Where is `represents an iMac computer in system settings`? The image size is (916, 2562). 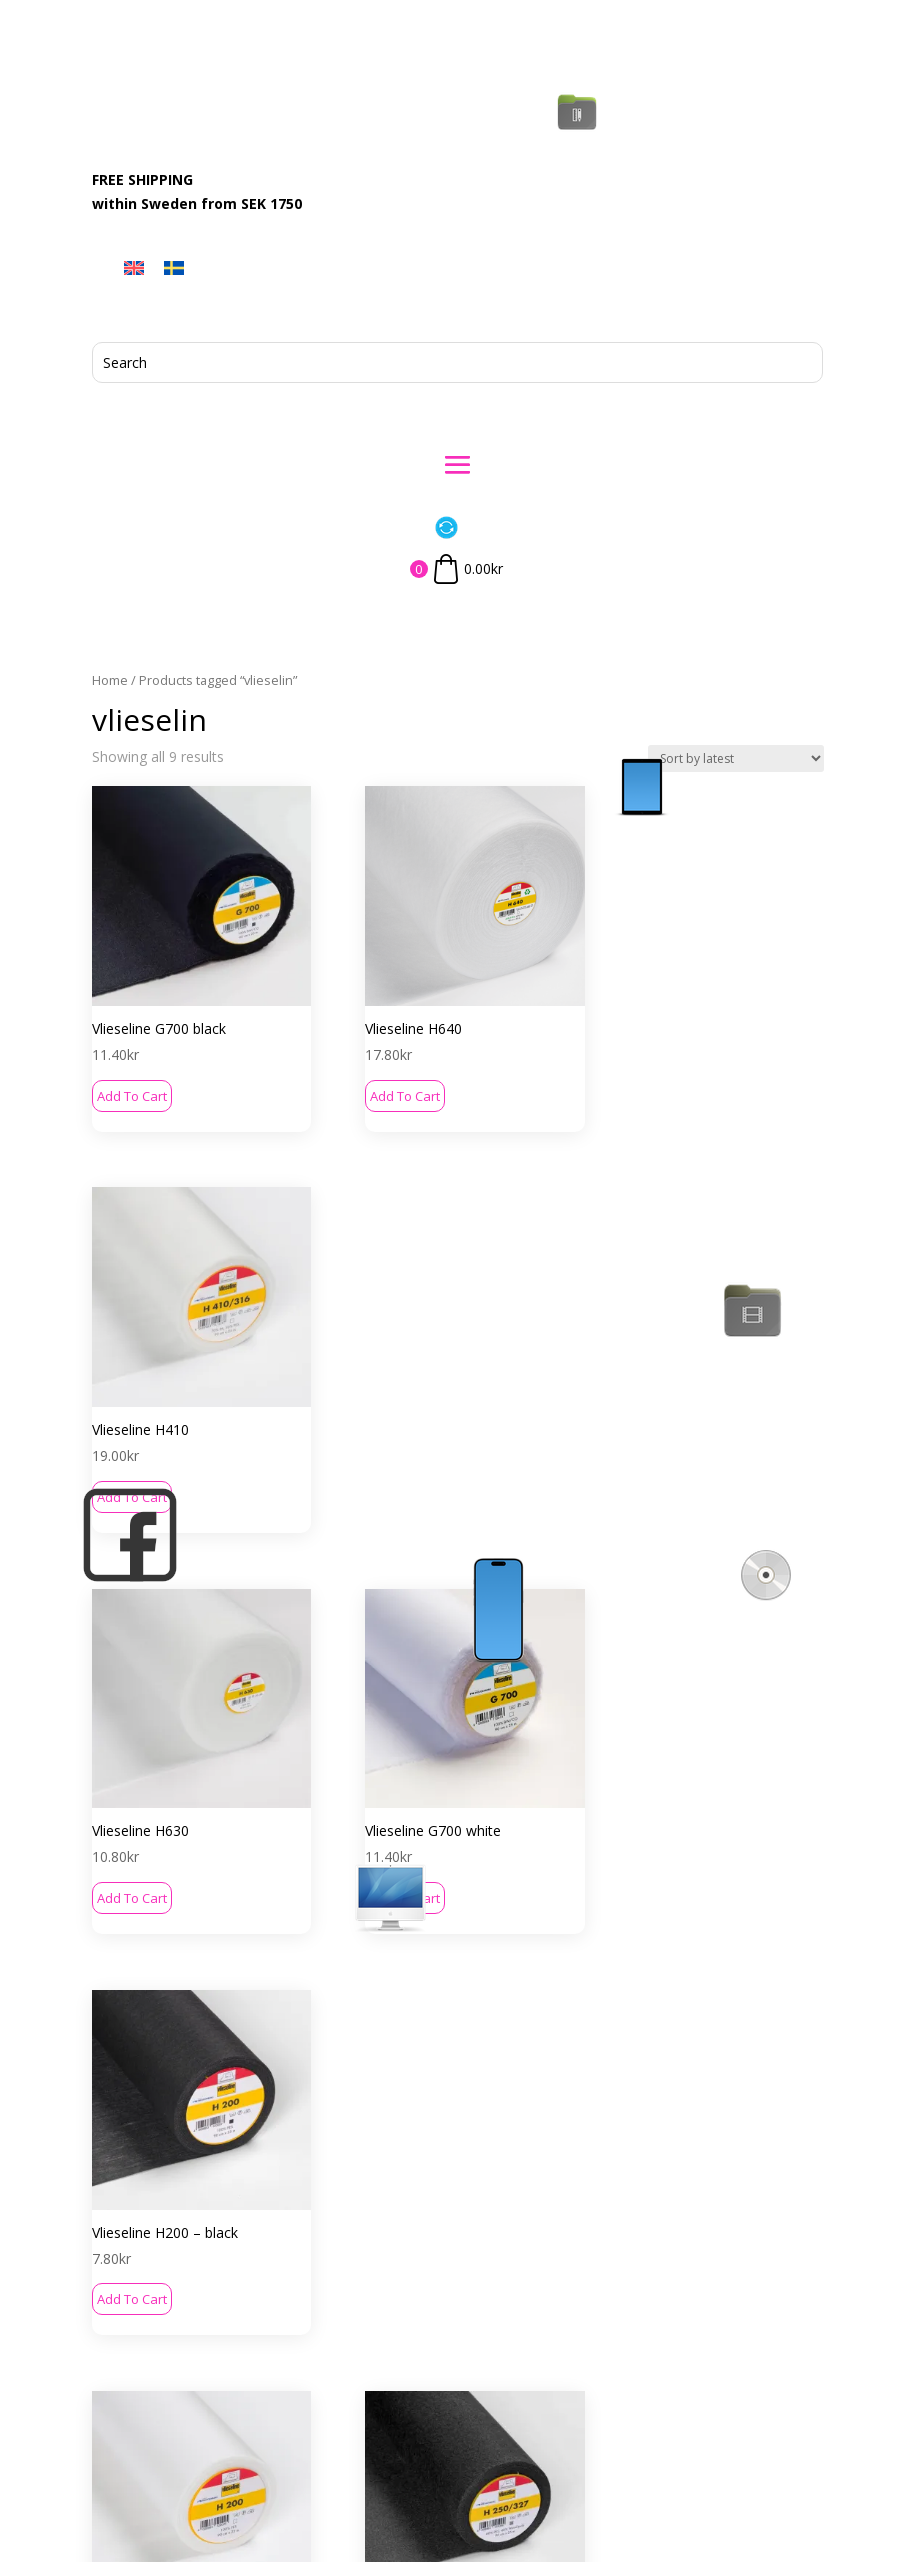
represents an iMac computer in system settings is located at coordinates (390, 1897).